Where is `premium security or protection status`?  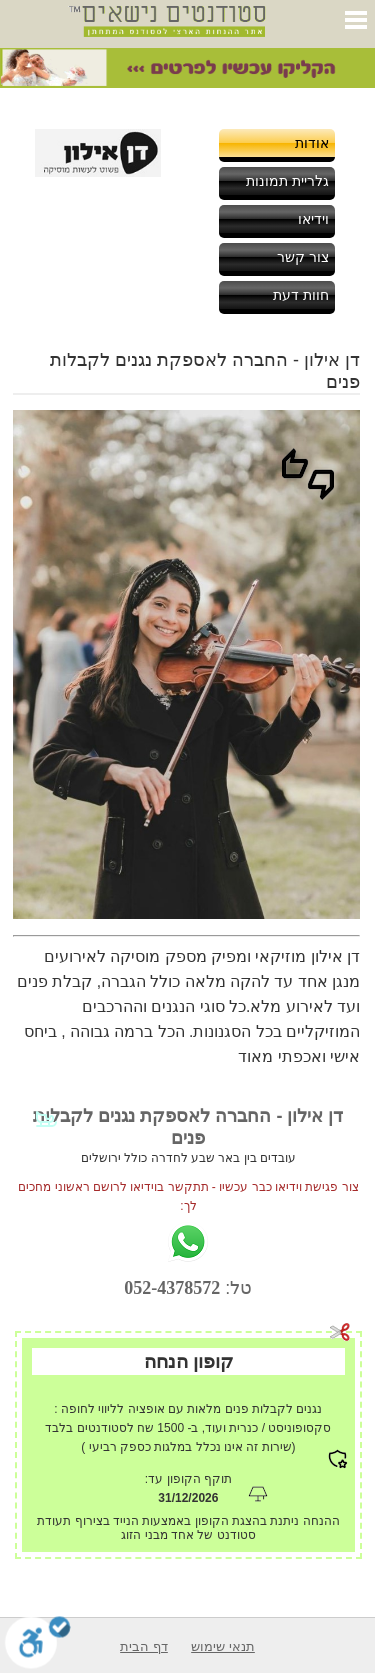 premium security or protection status is located at coordinates (337, 1458).